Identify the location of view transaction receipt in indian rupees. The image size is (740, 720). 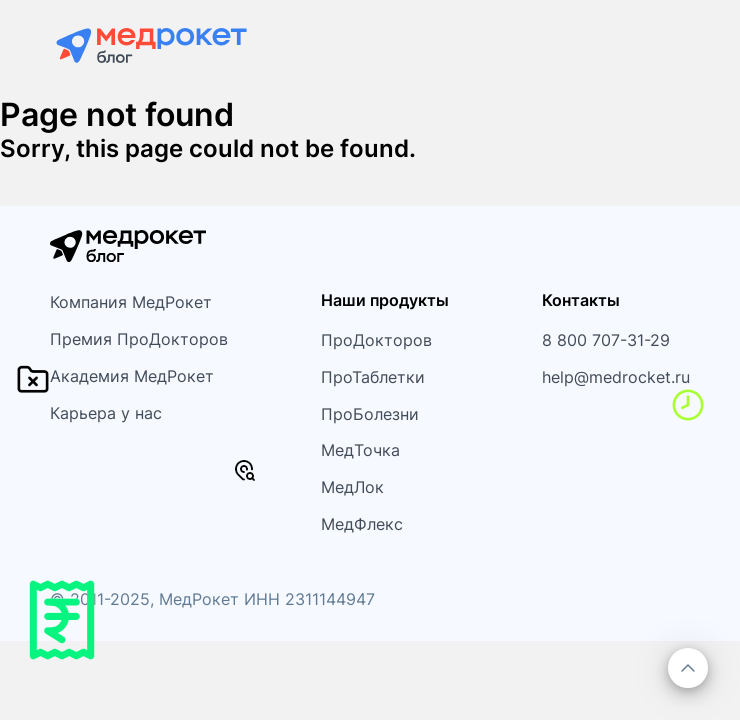
(62, 620).